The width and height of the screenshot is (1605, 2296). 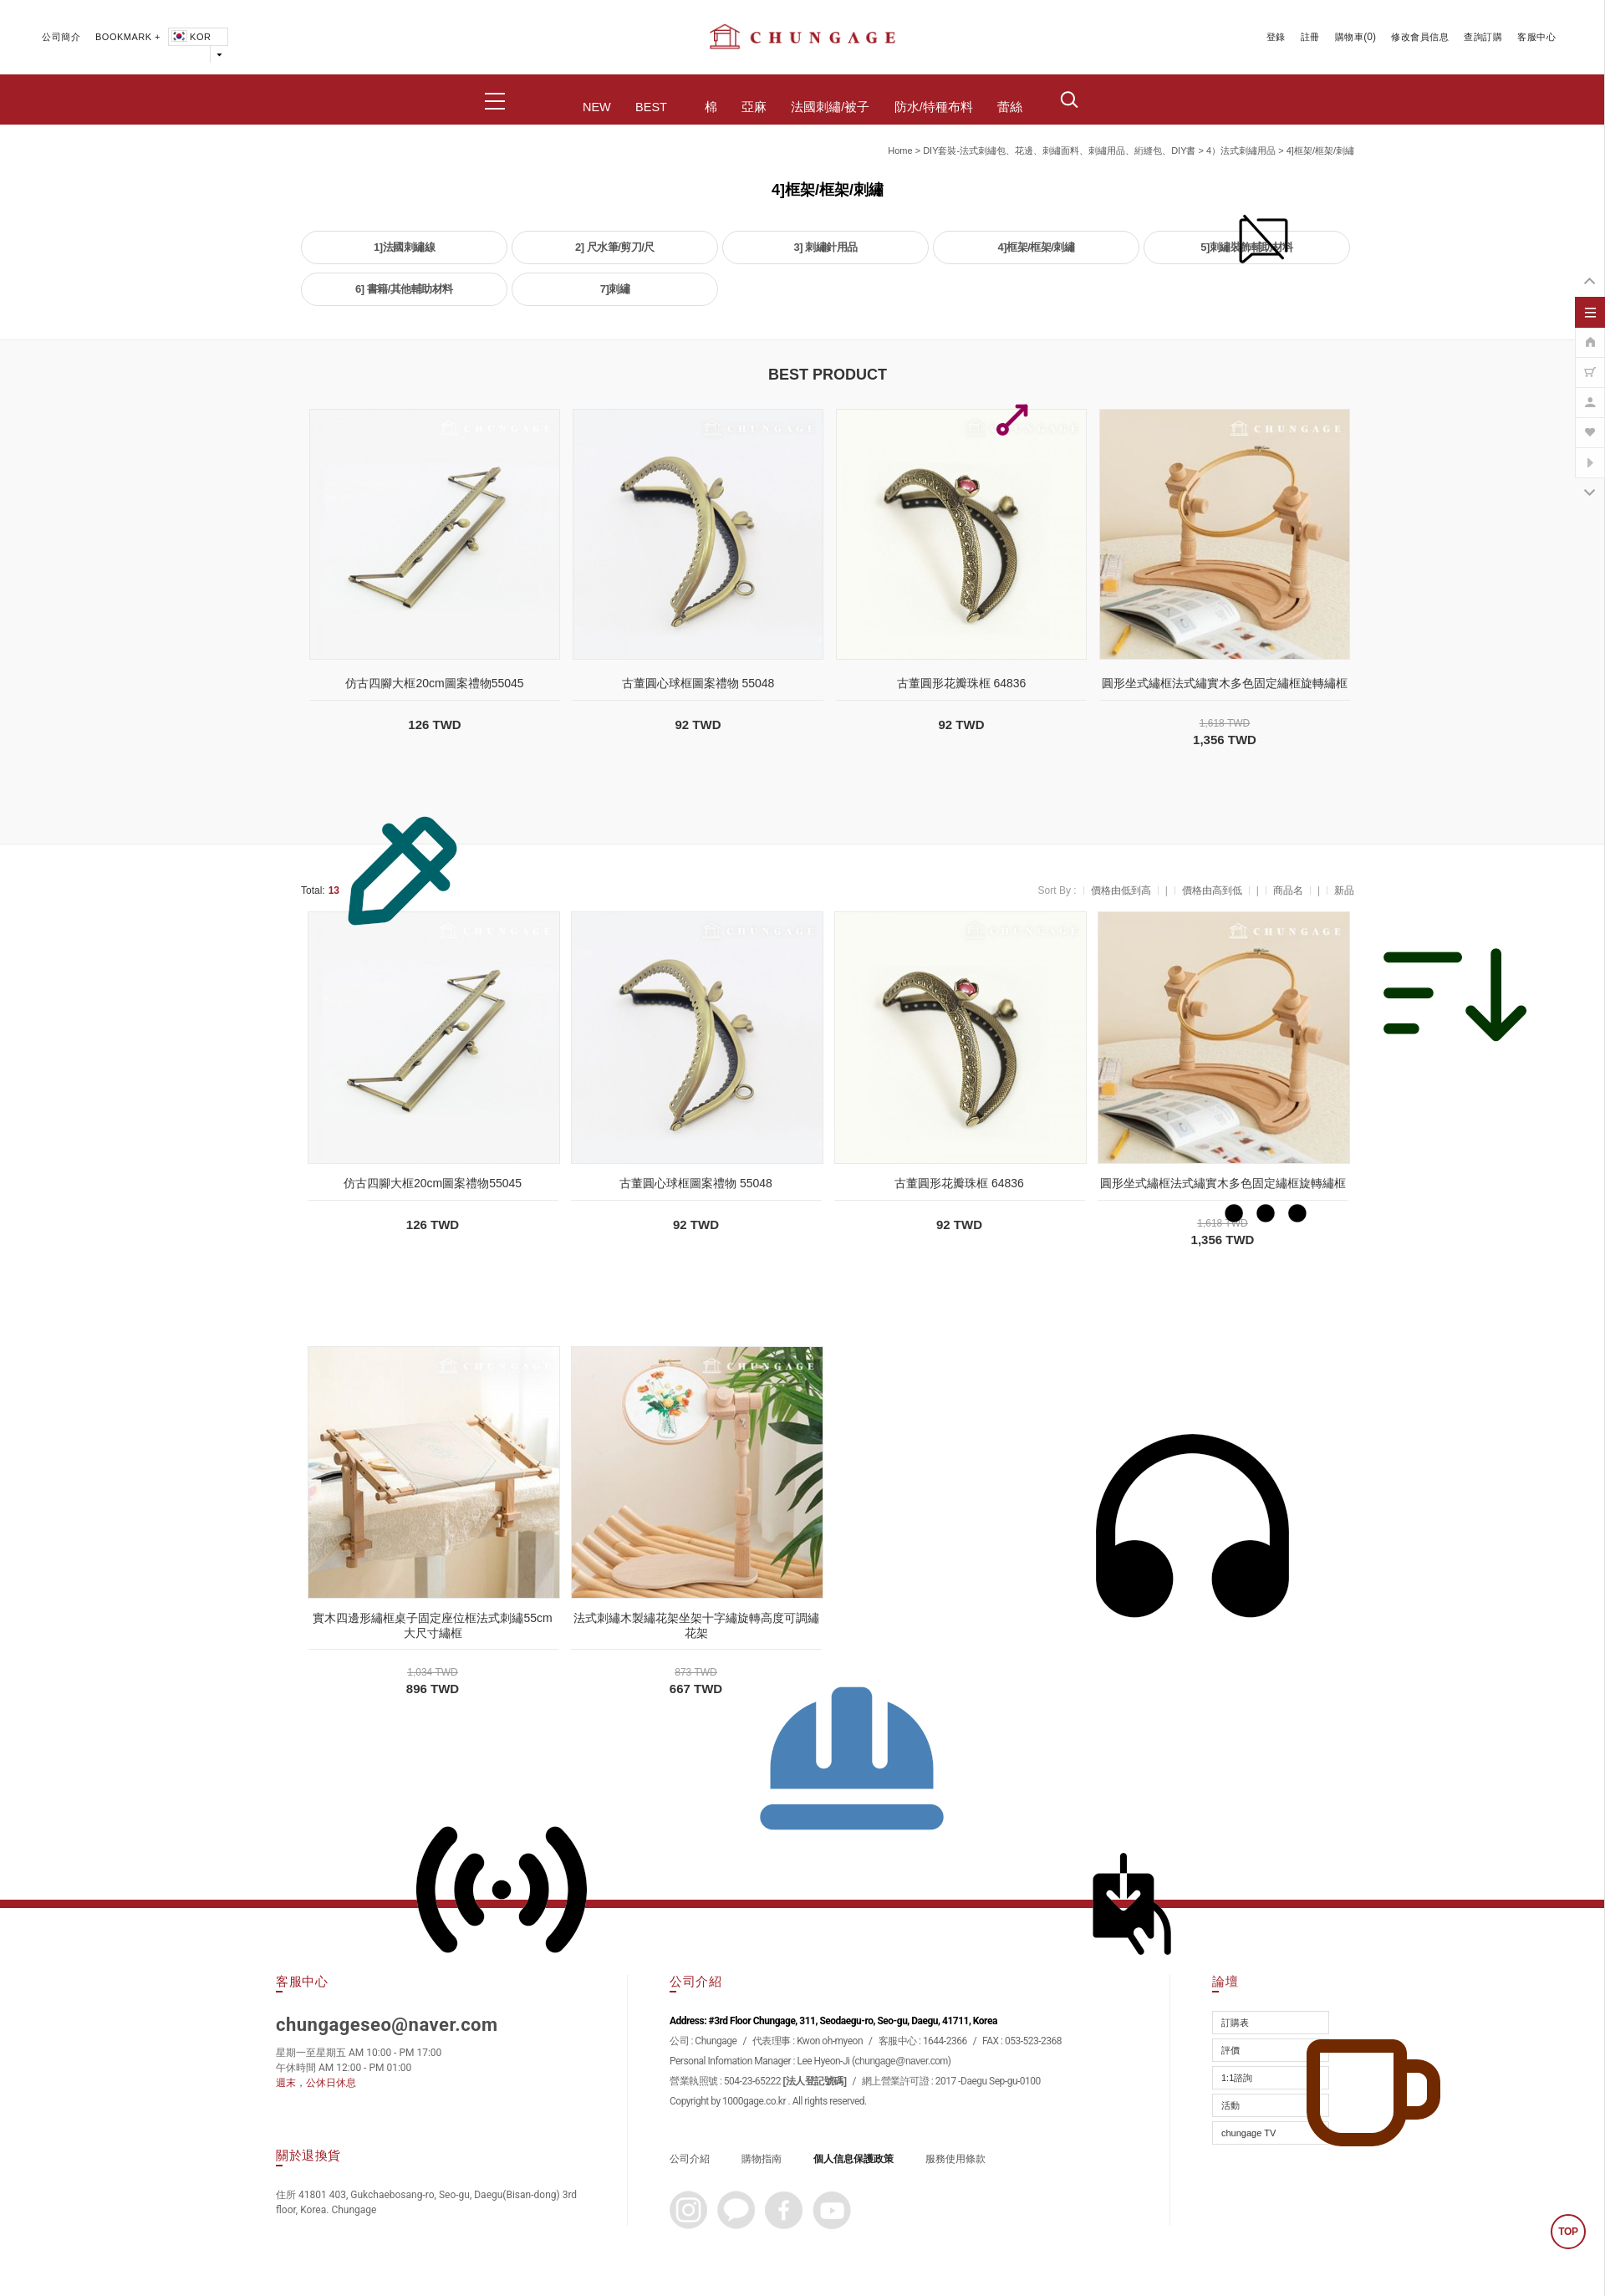 What do you see at coordinates (402, 870) in the screenshot?
I see `select a color from the canvas` at bounding box center [402, 870].